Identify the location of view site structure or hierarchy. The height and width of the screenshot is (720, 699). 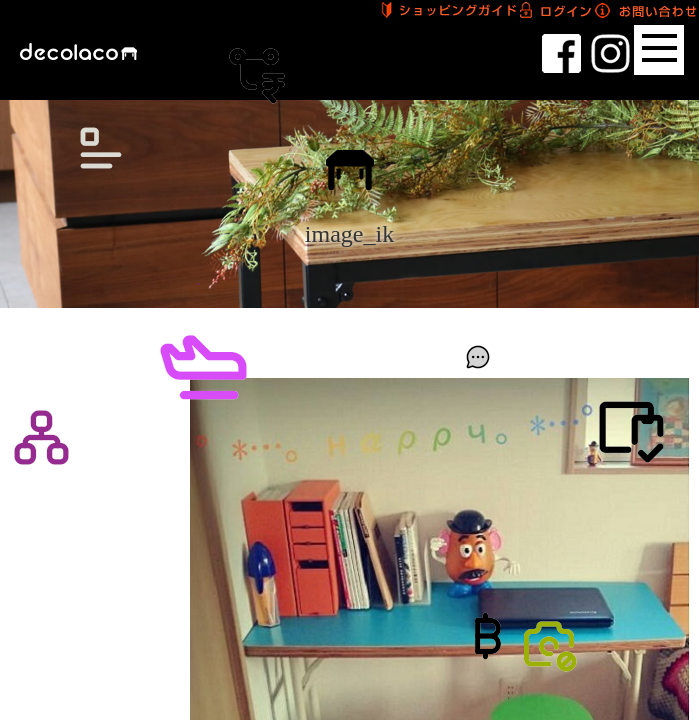
(41, 437).